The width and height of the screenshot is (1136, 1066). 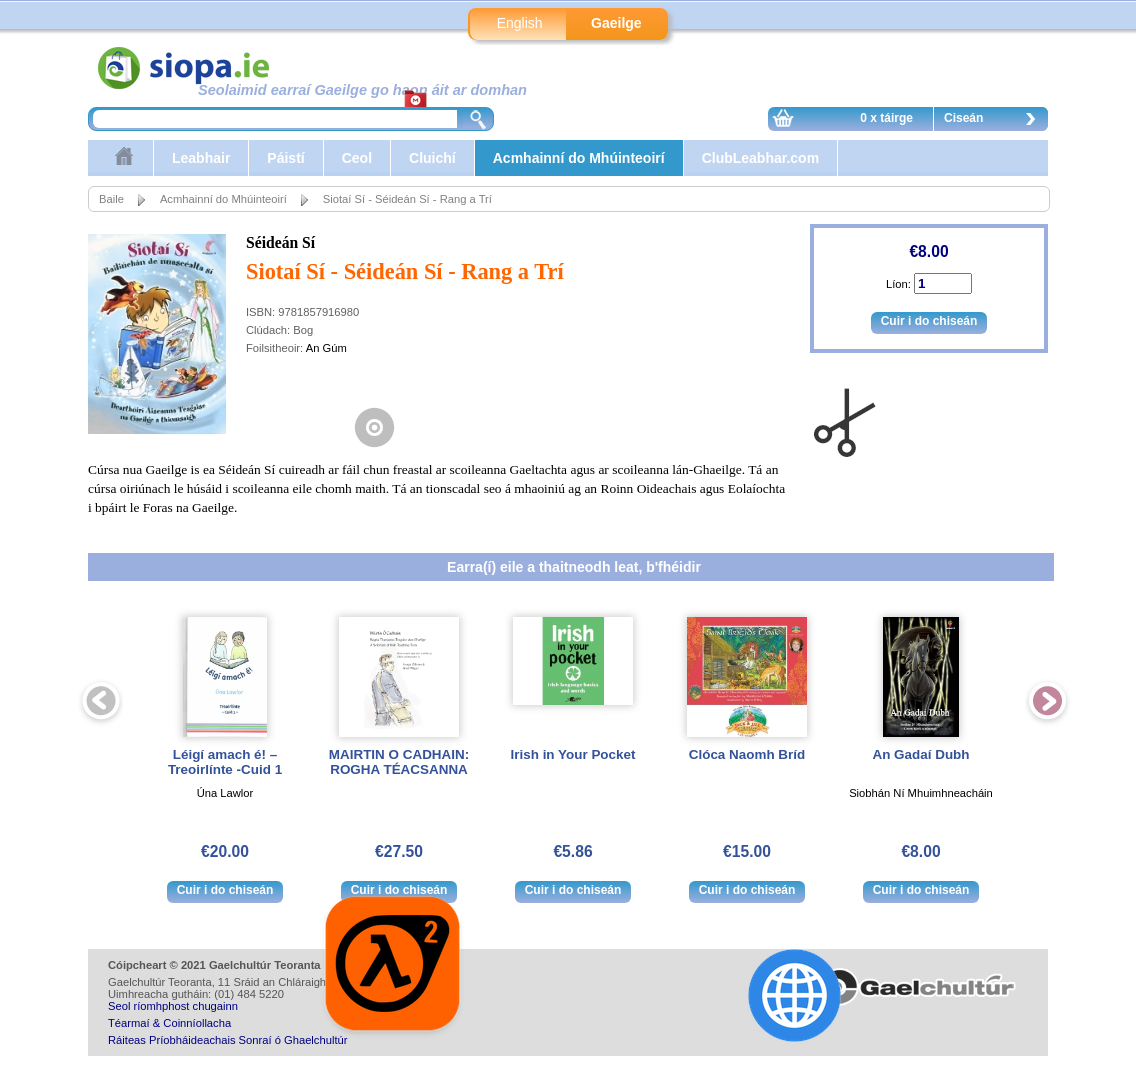 I want to click on launch half-life 2 game, so click(x=392, y=963).